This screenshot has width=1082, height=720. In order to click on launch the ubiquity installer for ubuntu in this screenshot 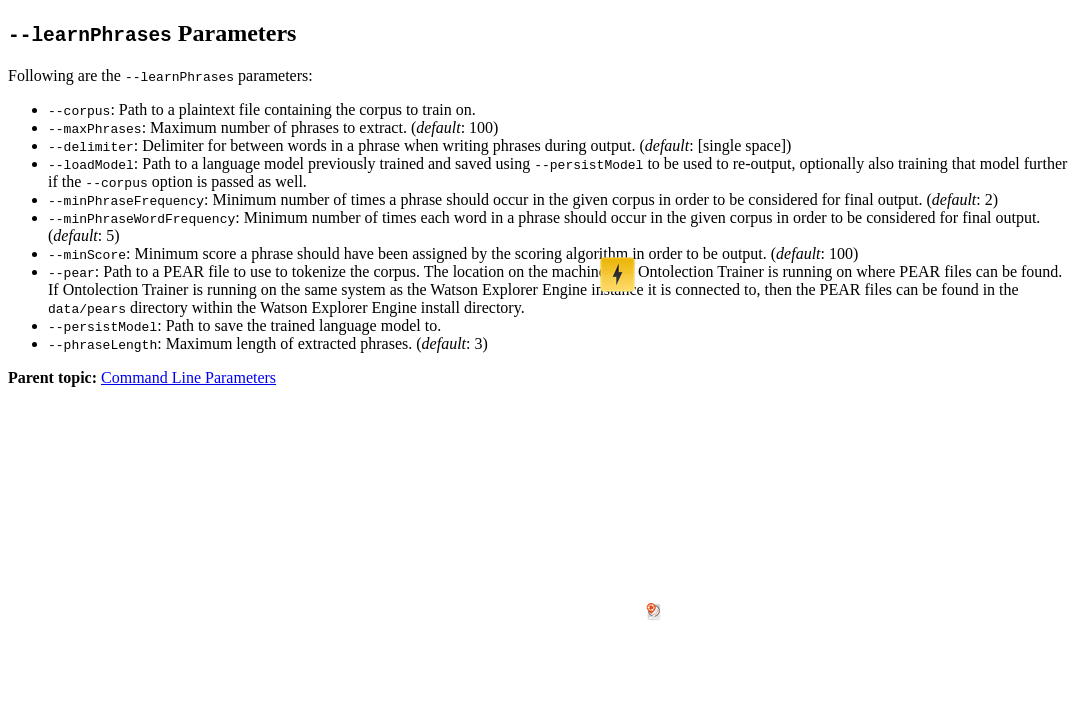, I will do `click(654, 612)`.